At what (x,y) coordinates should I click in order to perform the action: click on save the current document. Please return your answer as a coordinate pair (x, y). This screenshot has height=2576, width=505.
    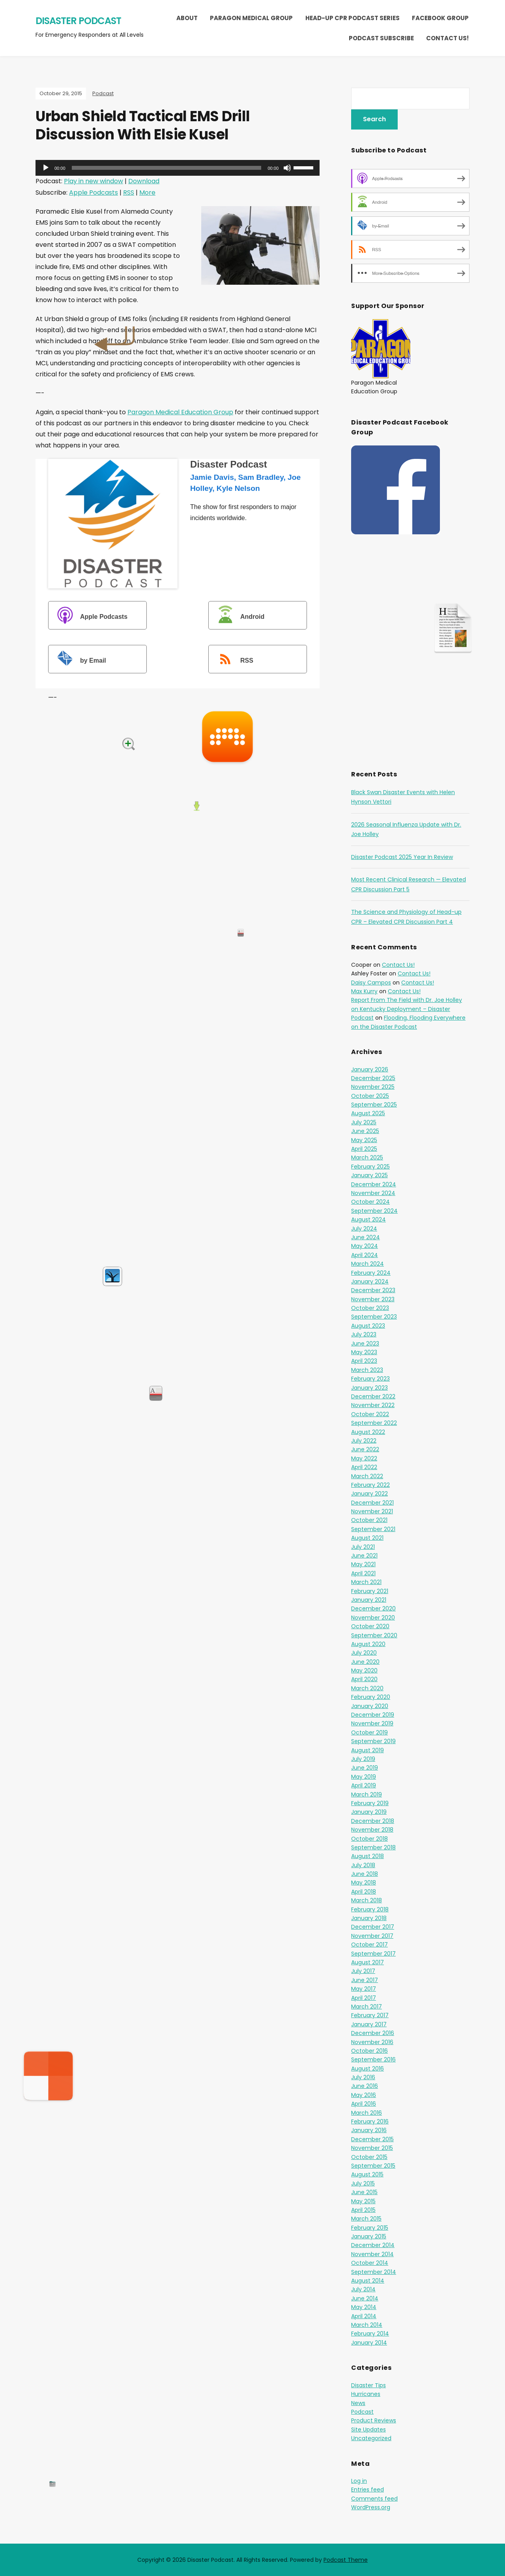
    Looking at the image, I should click on (196, 806).